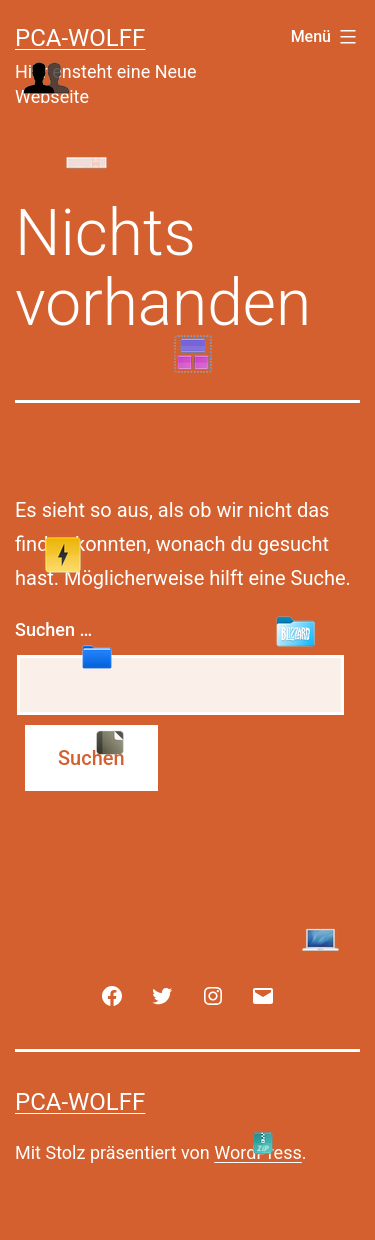 The height and width of the screenshot is (1240, 375). I want to click on represents an apple ibook g4 laptop device, so click(320, 939).